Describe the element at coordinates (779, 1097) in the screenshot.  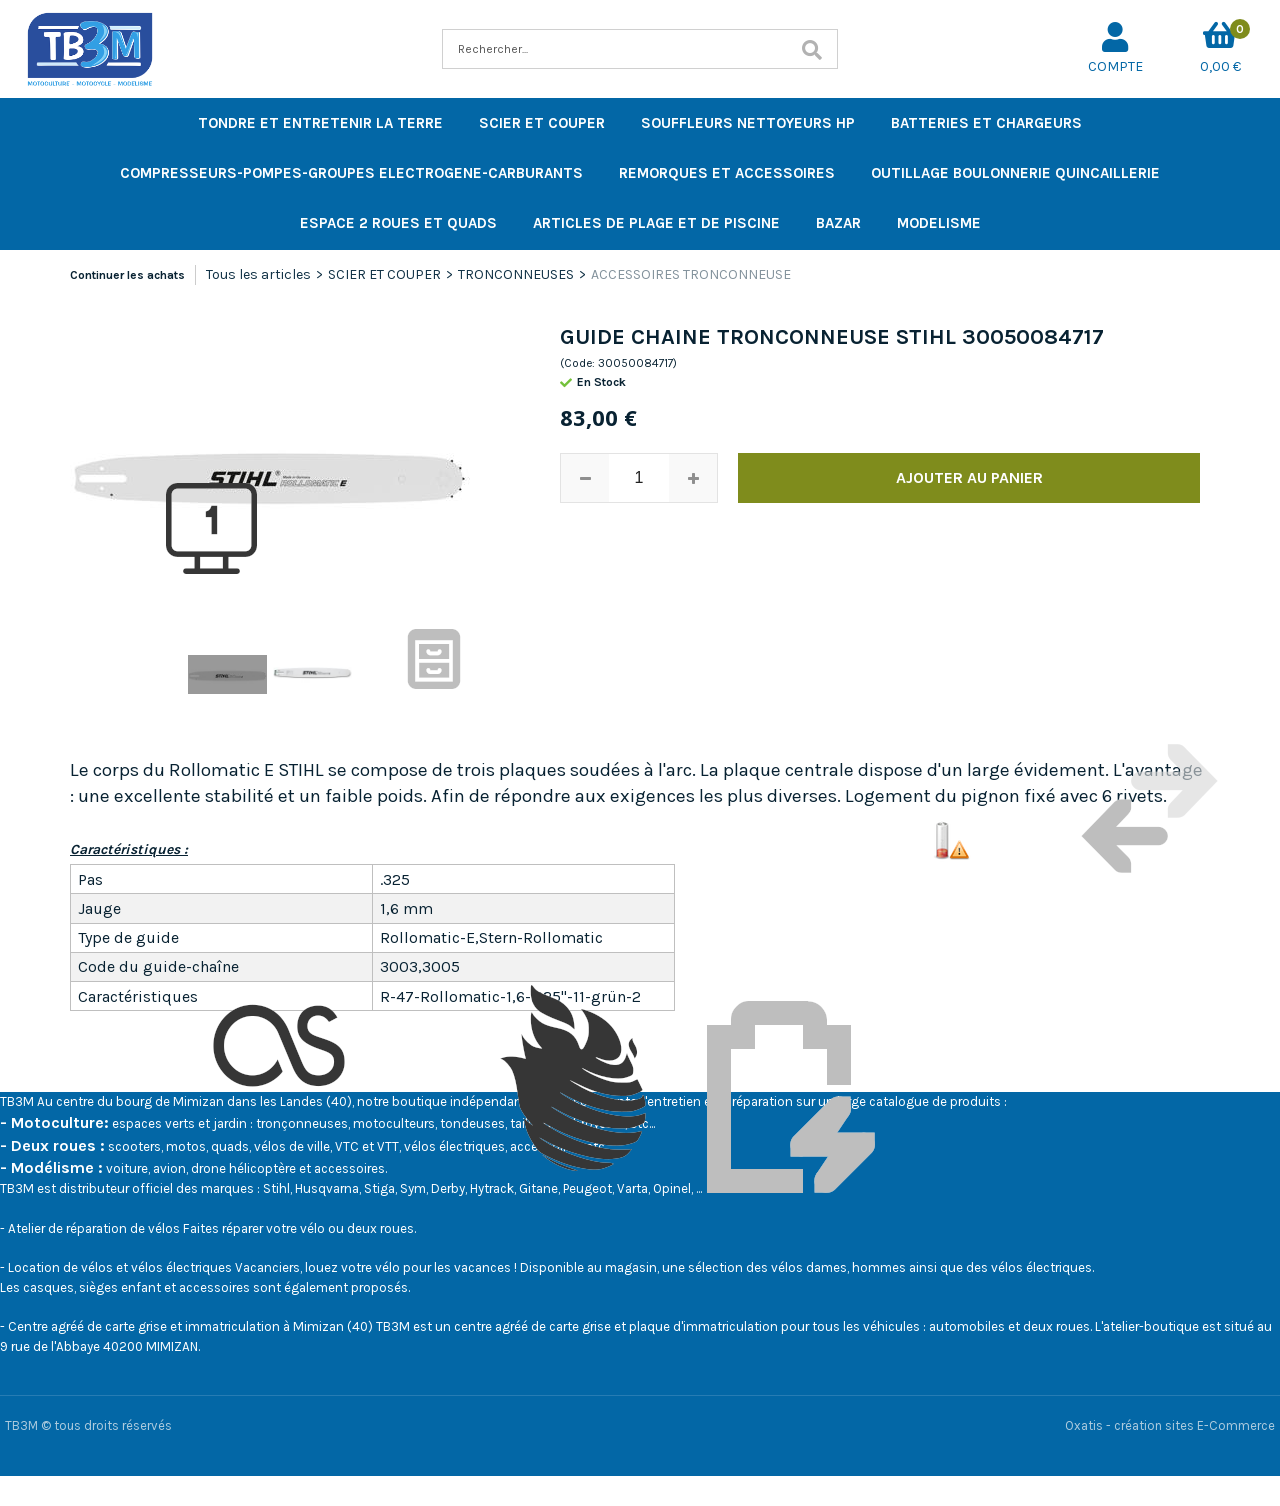
I see `indicates battery is empty but currently charging` at that location.